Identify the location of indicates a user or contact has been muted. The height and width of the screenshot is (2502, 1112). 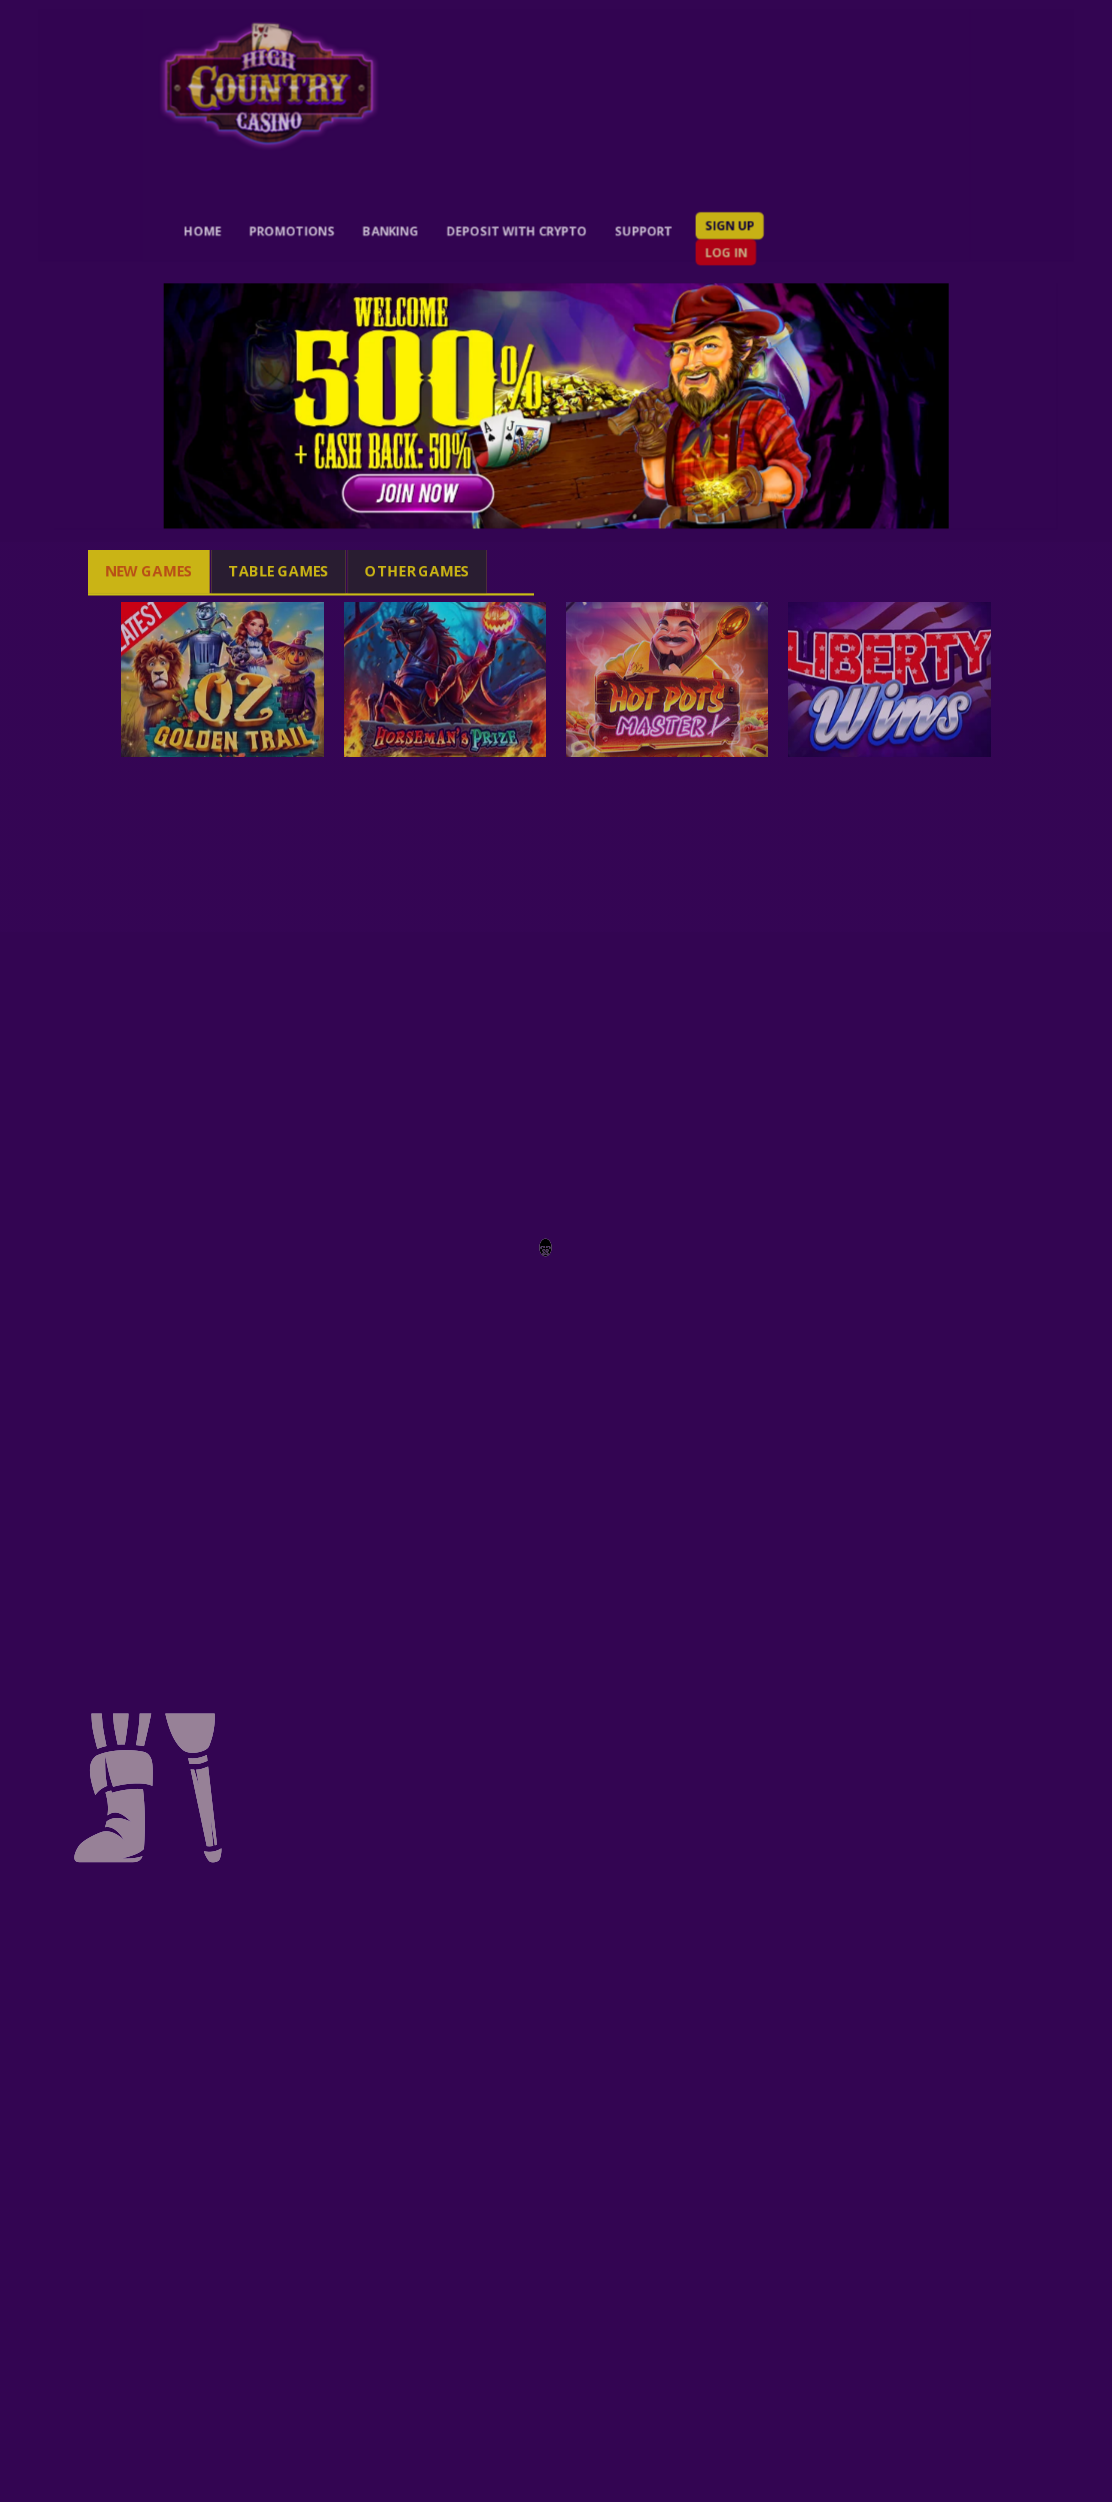
(545, 1247).